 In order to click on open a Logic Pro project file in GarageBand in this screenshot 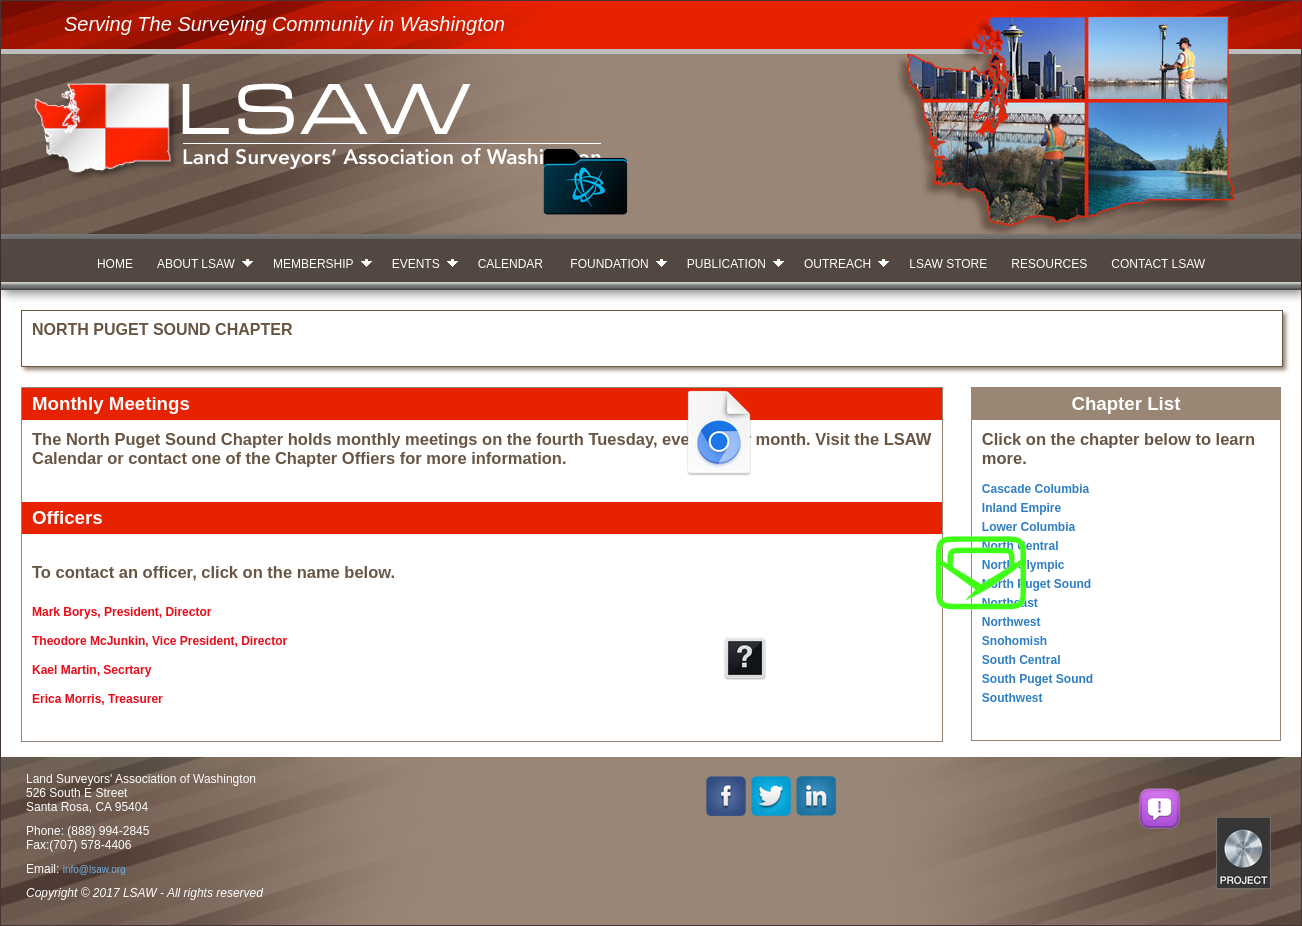, I will do `click(1243, 854)`.